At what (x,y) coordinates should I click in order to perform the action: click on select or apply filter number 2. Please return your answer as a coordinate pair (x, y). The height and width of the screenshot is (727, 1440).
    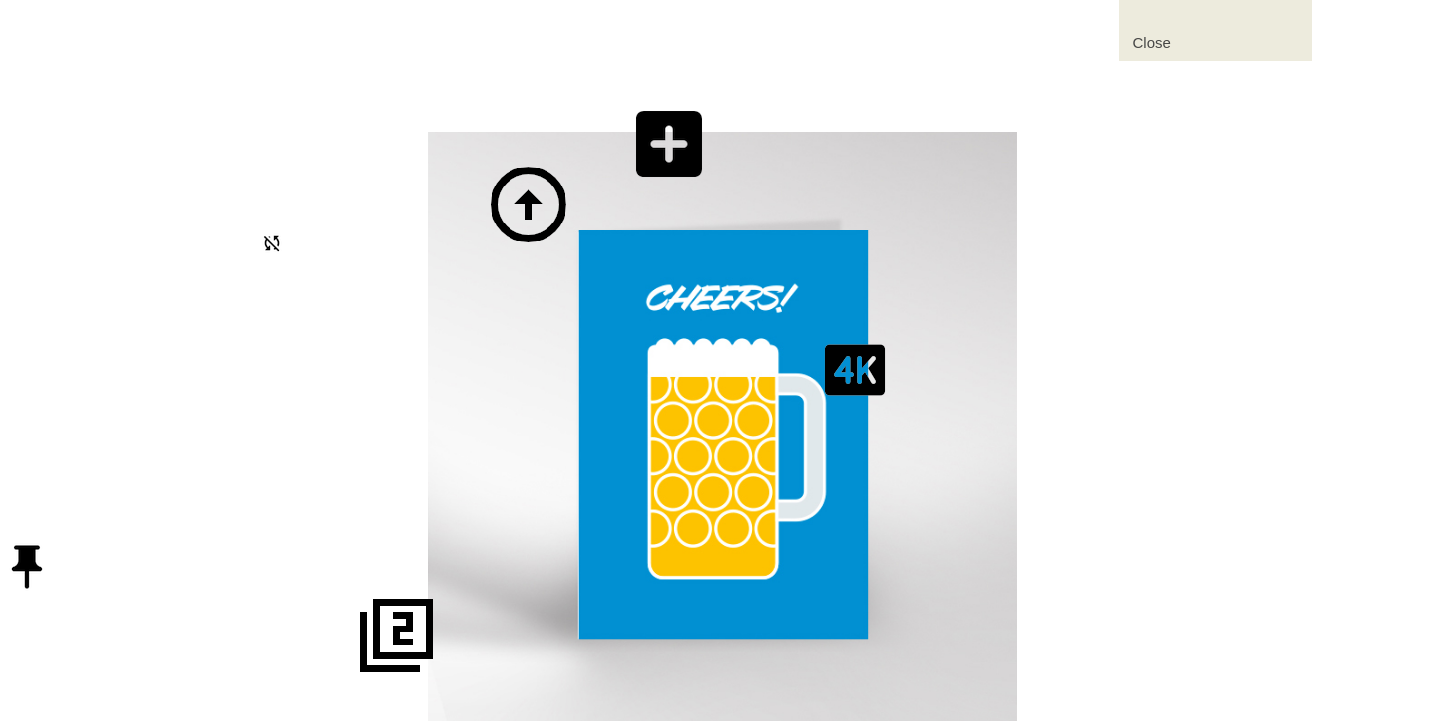
    Looking at the image, I should click on (396, 635).